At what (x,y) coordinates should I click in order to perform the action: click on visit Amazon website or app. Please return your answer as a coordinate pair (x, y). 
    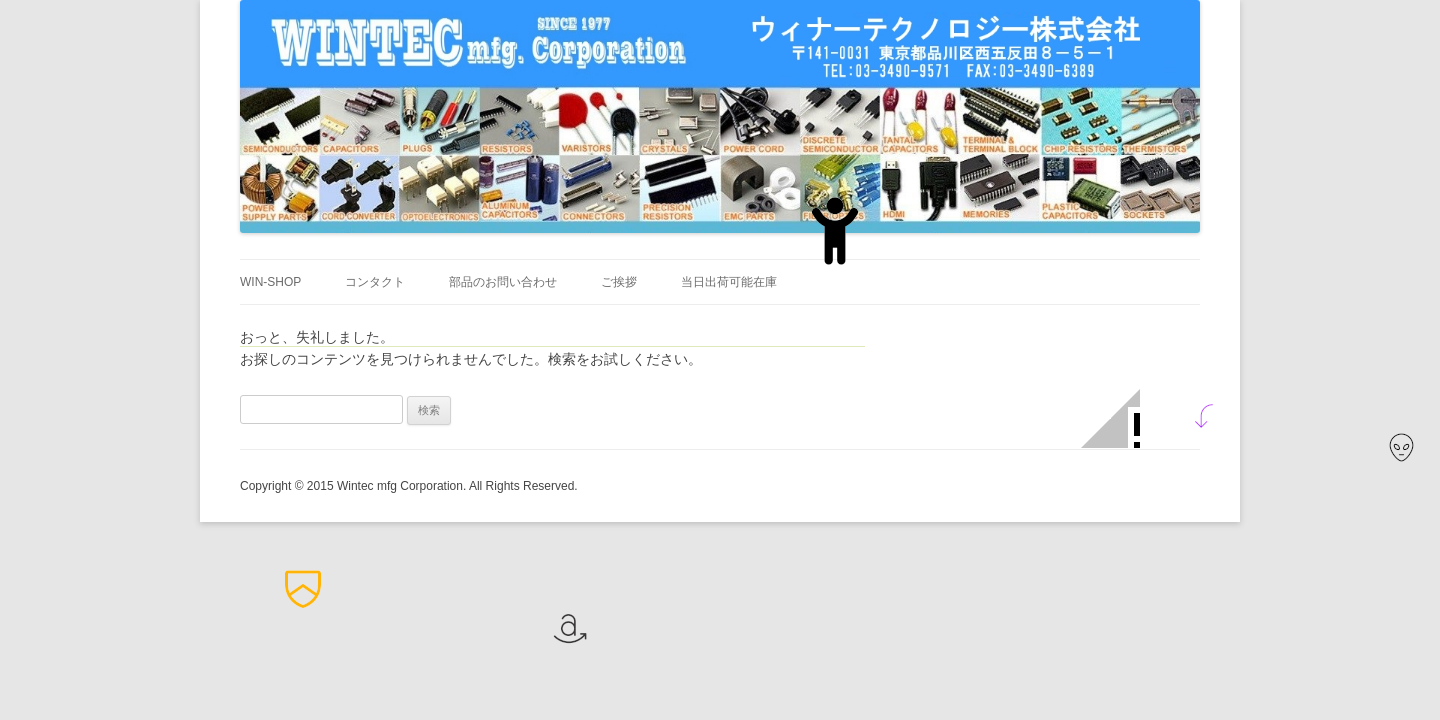
    Looking at the image, I should click on (569, 628).